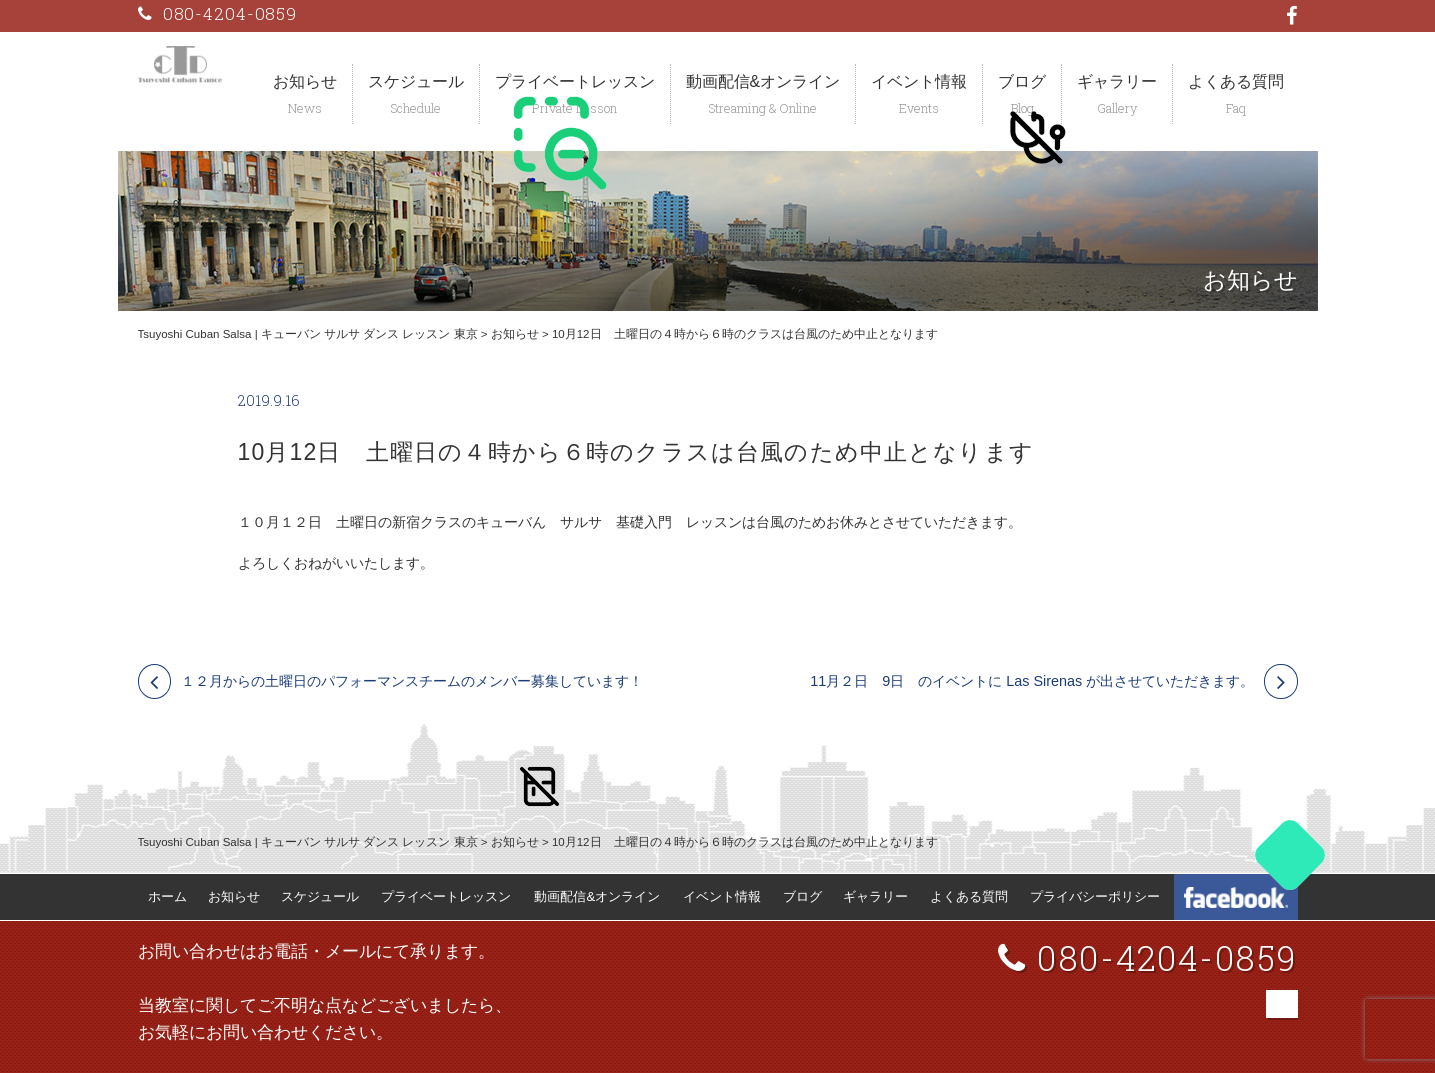  I want to click on indicates a diamond or rotated square marker, so click(1290, 855).